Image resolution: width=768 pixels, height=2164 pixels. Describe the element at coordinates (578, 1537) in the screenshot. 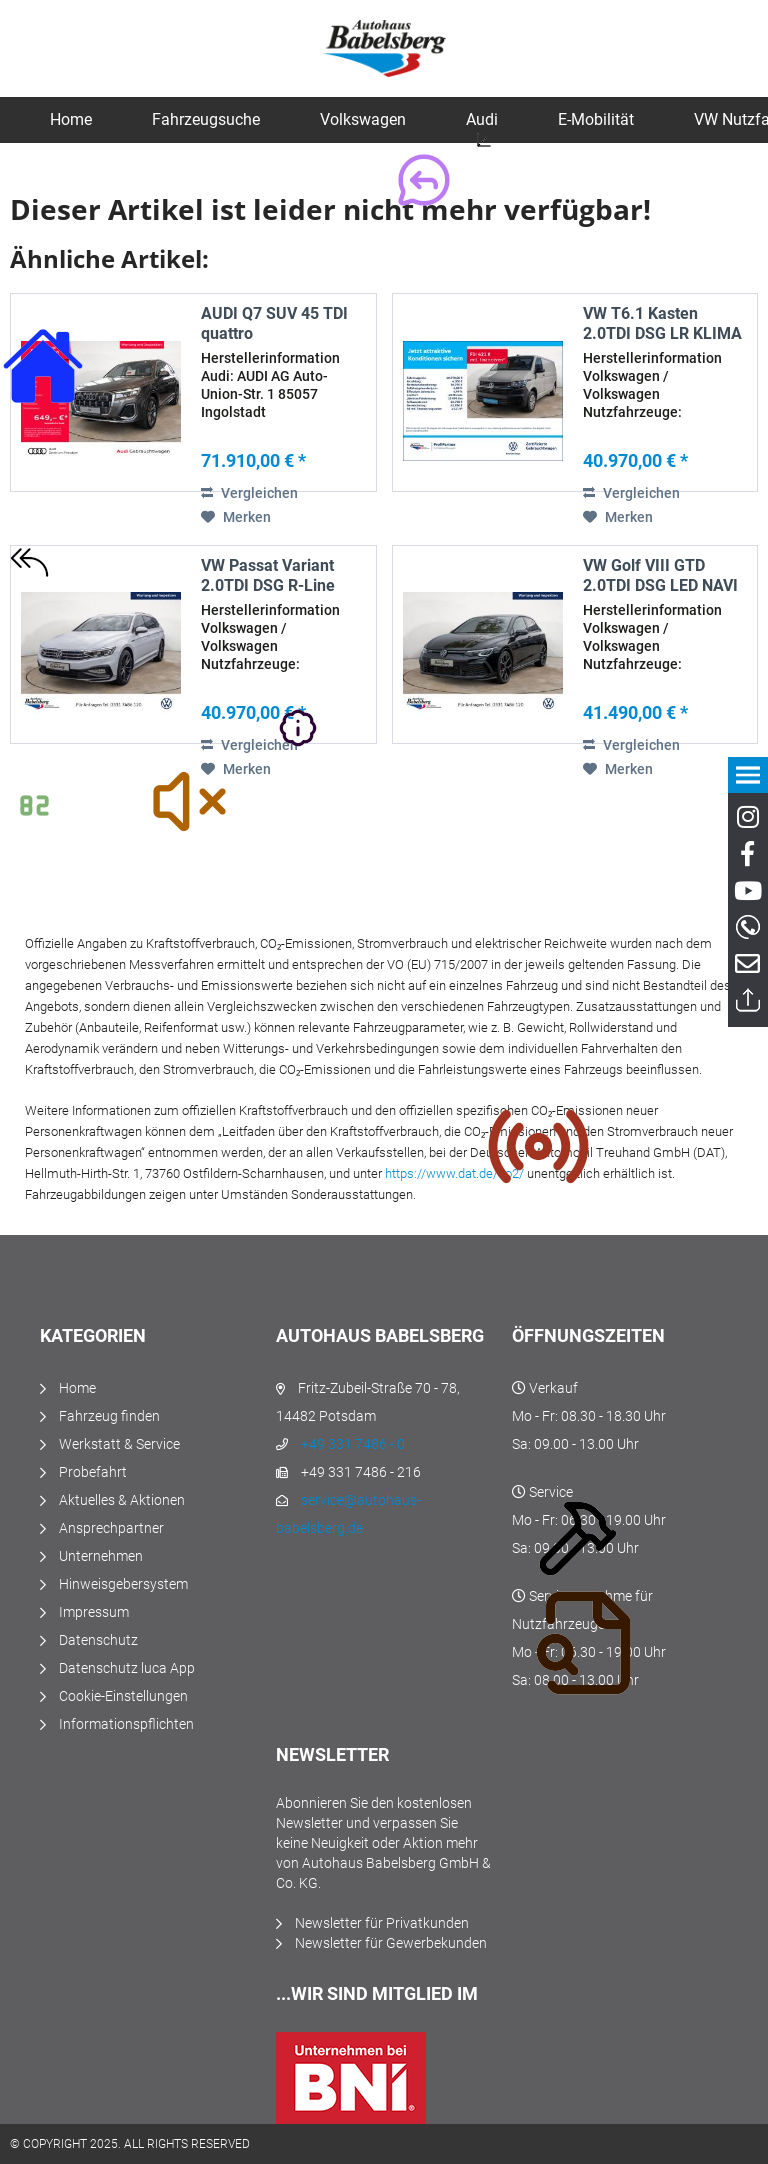

I see `access tools or settings` at that location.